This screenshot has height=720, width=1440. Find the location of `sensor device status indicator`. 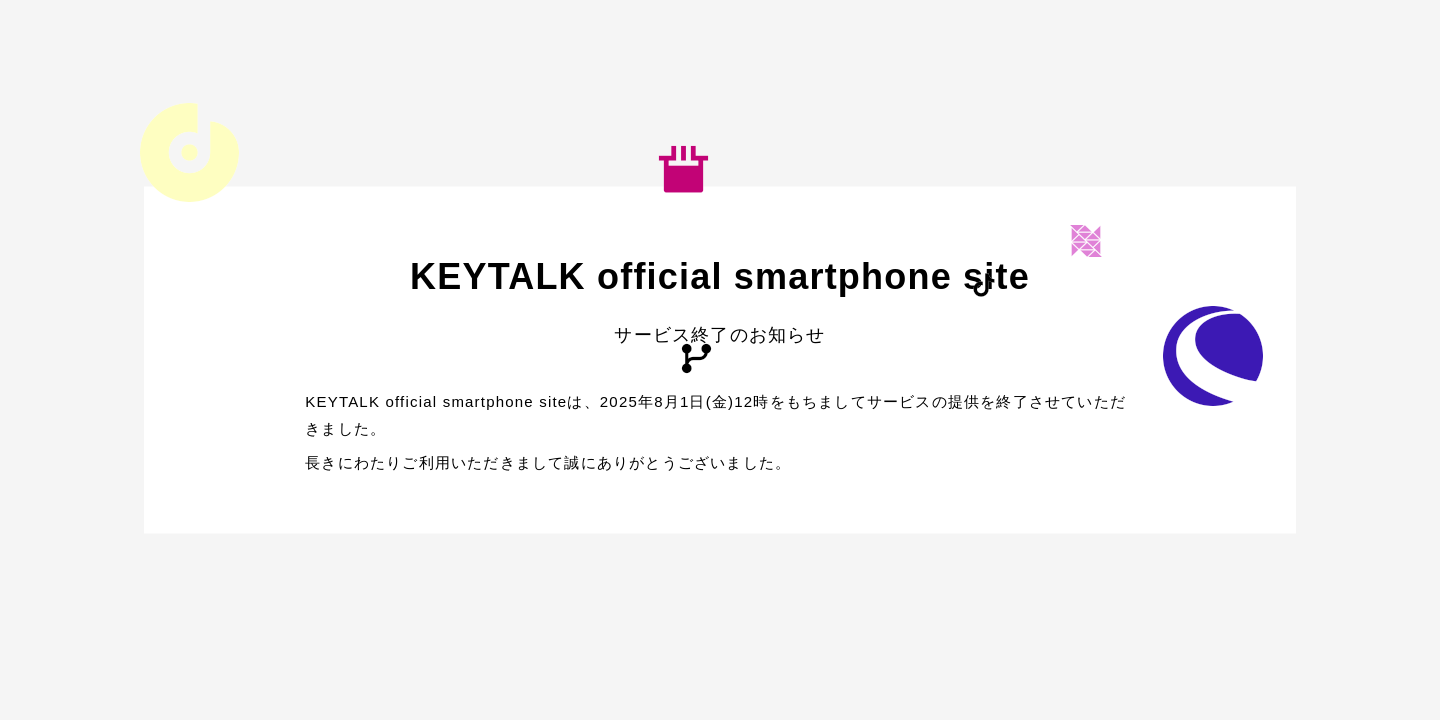

sensor device status indicator is located at coordinates (683, 170).